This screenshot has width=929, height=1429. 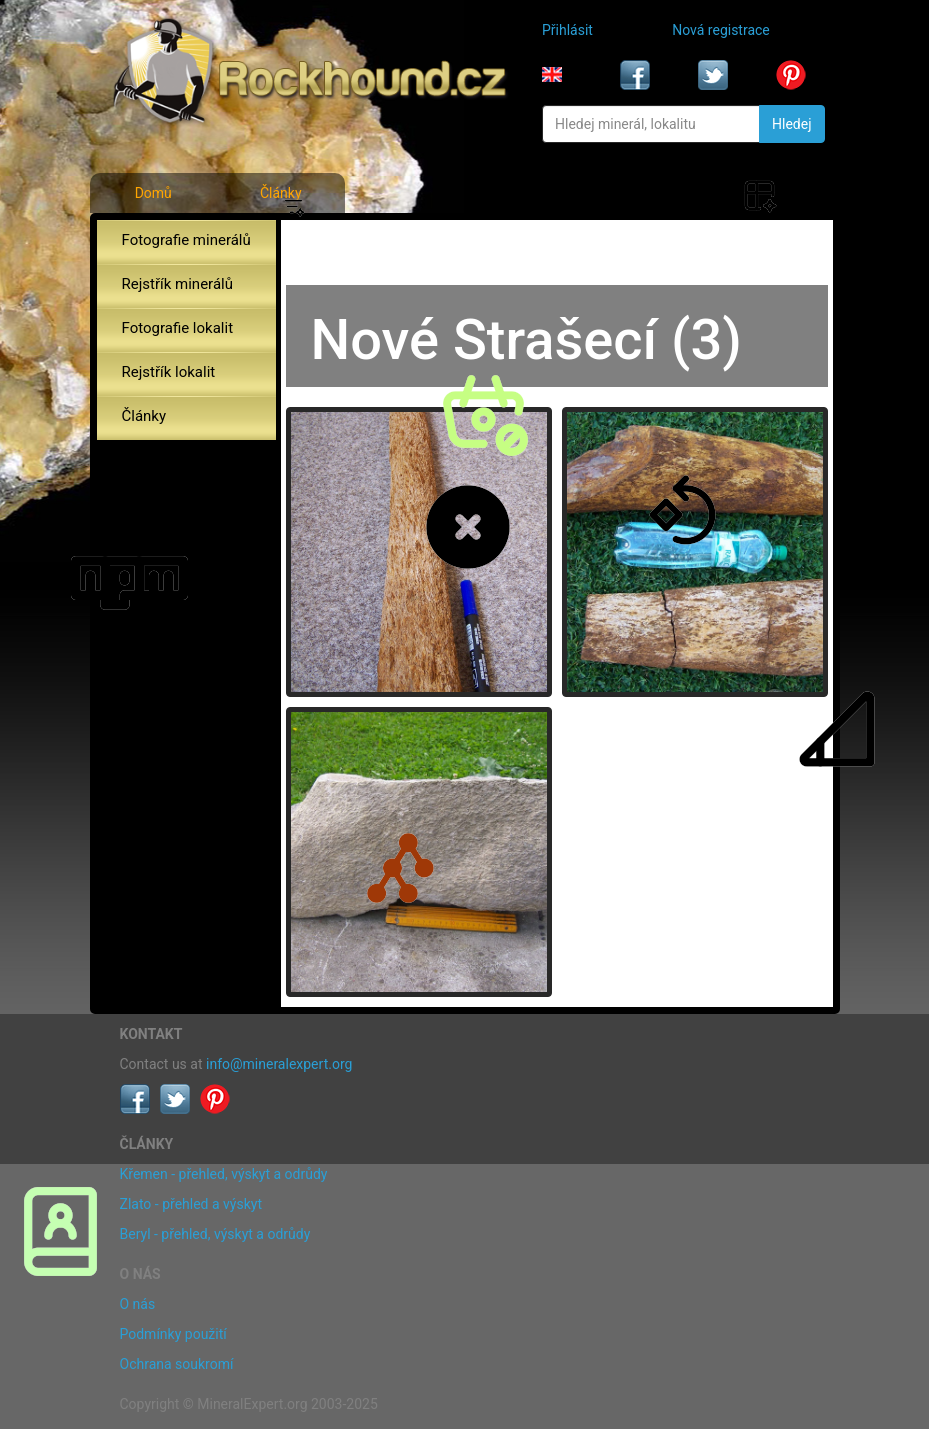 I want to click on cancel or remove shopping basket, so click(x=483, y=411).